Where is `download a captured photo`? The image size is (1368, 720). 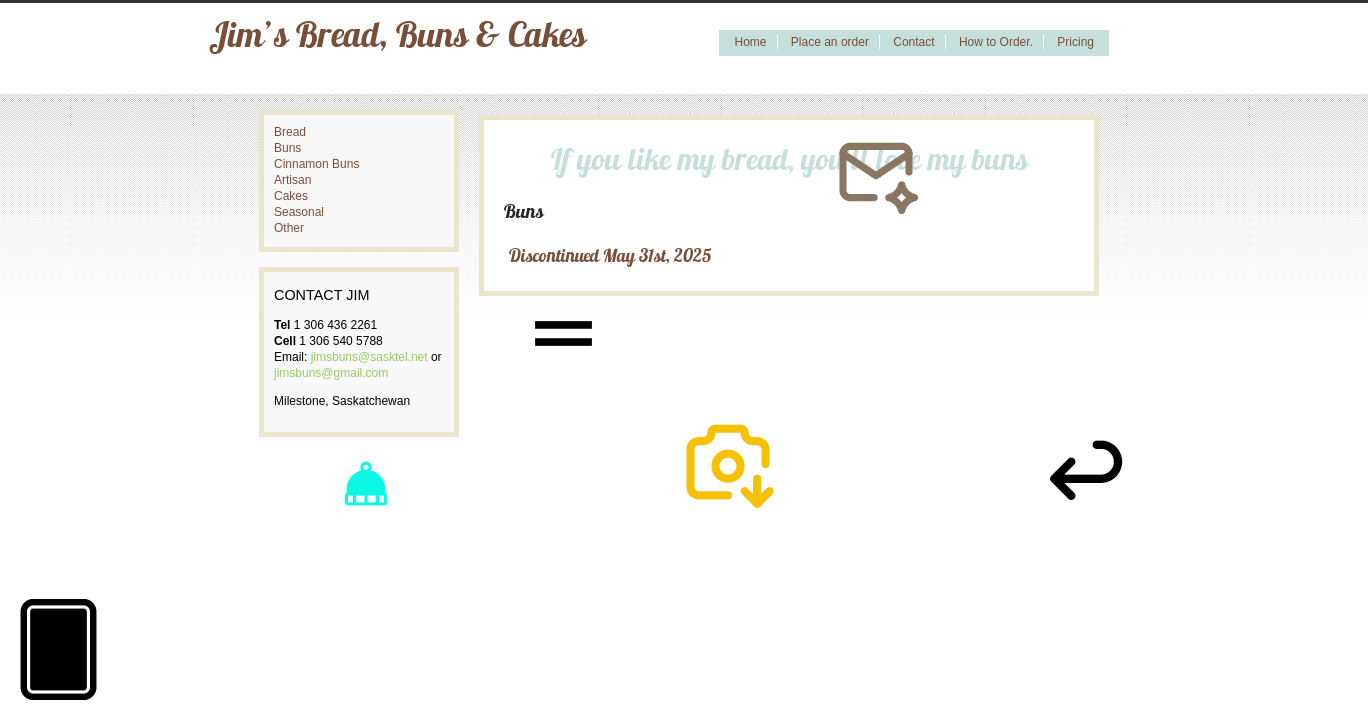 download a captured photo is located at coordinates (728, 462).